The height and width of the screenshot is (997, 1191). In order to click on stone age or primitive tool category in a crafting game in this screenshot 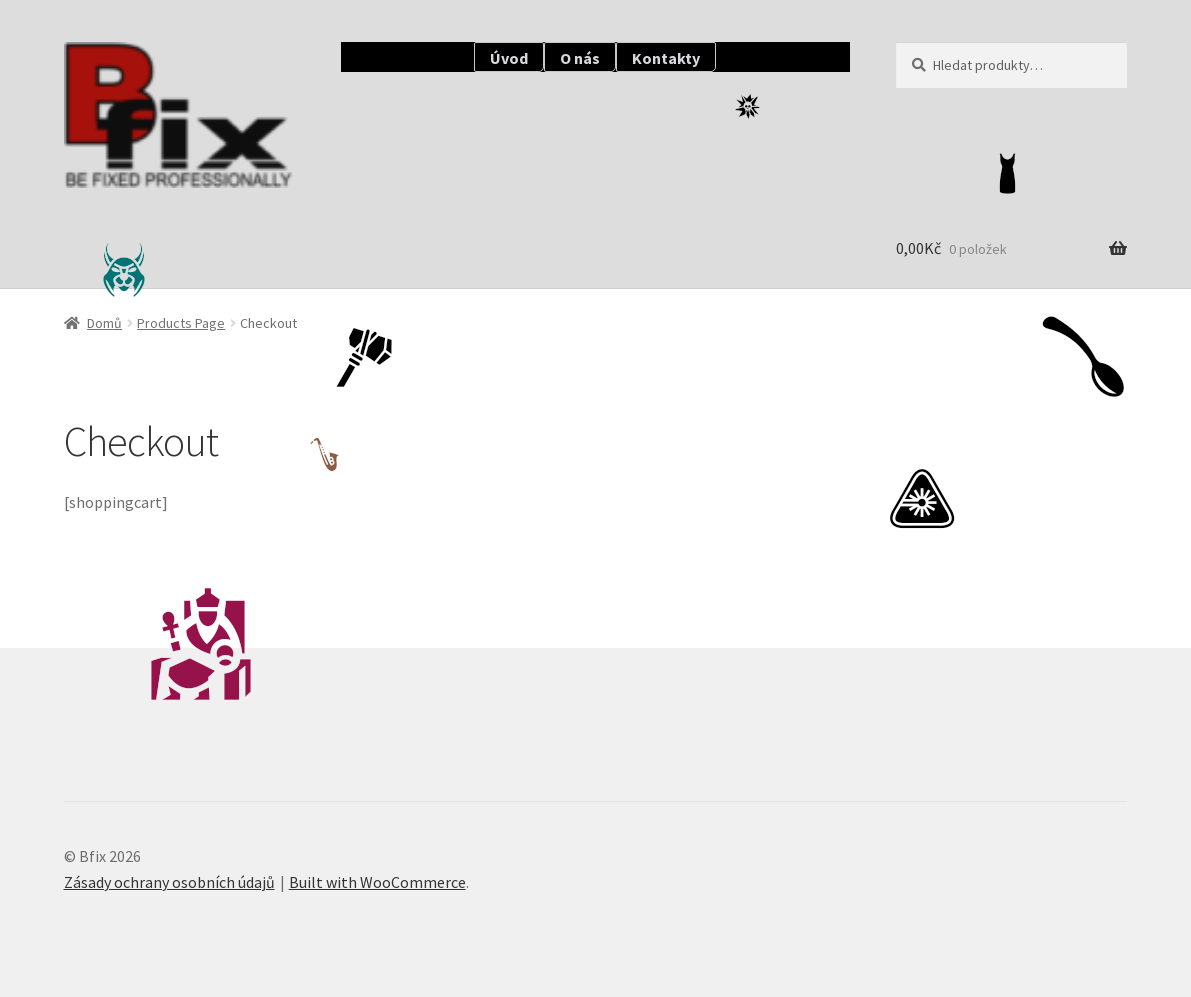, I will do `click(365, 357)`.